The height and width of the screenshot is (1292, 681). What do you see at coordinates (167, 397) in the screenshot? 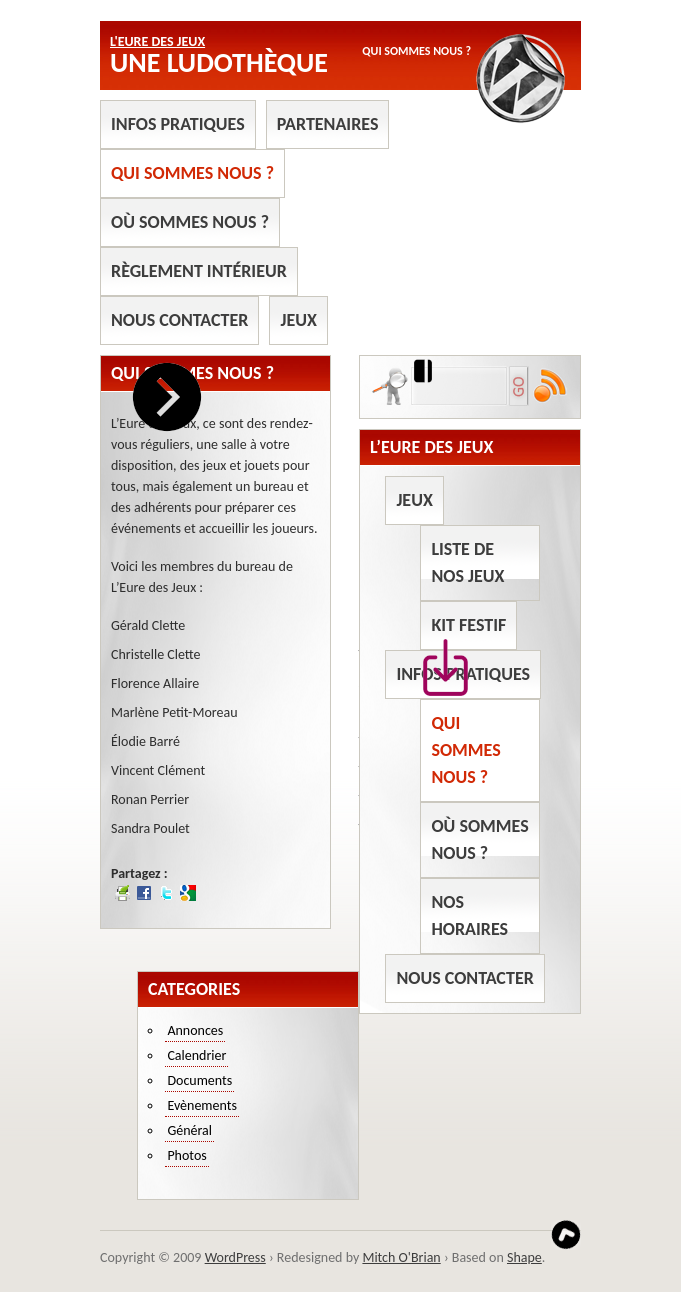
I see `go to the next item or page` at bounding box center [167, 397].